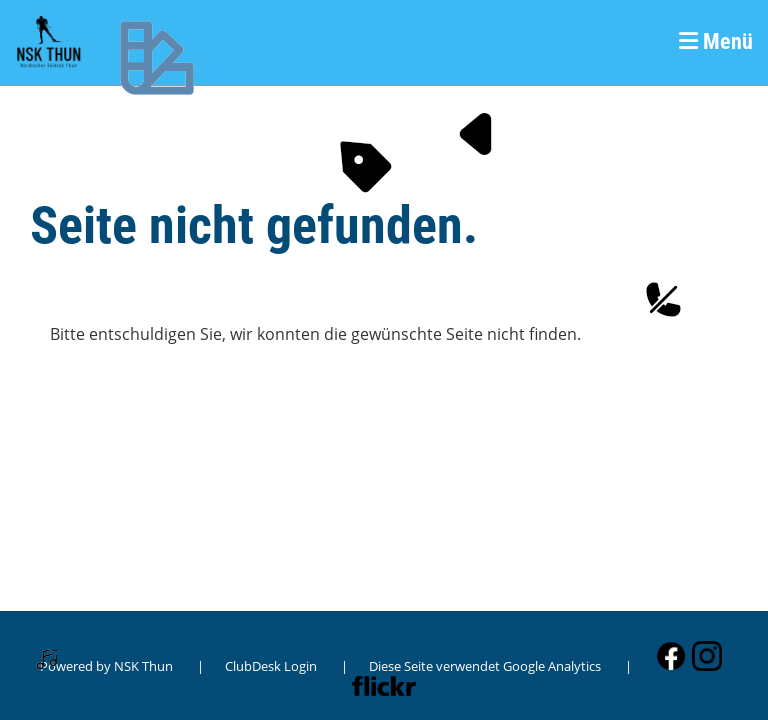 This screenshot has height=720, width=768. I want to click on remove a song from playlist, so click(48, 659).